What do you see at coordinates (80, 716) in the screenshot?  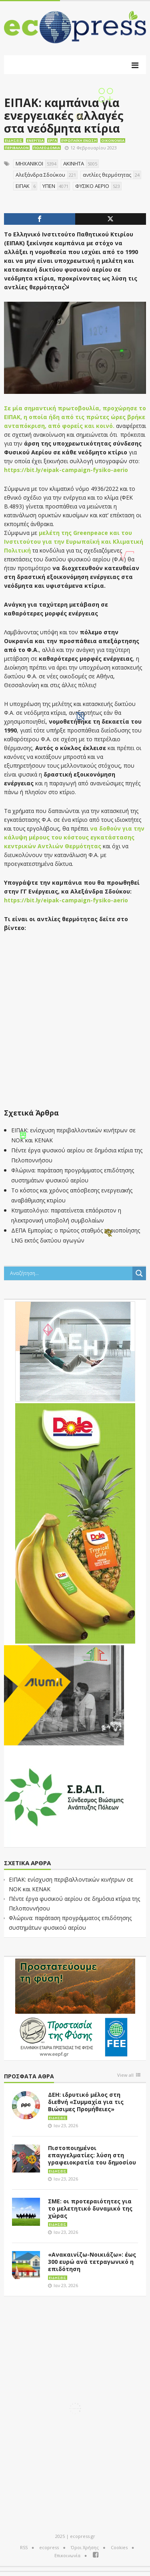 I see `no parking available` at bounding box center [80, 716].